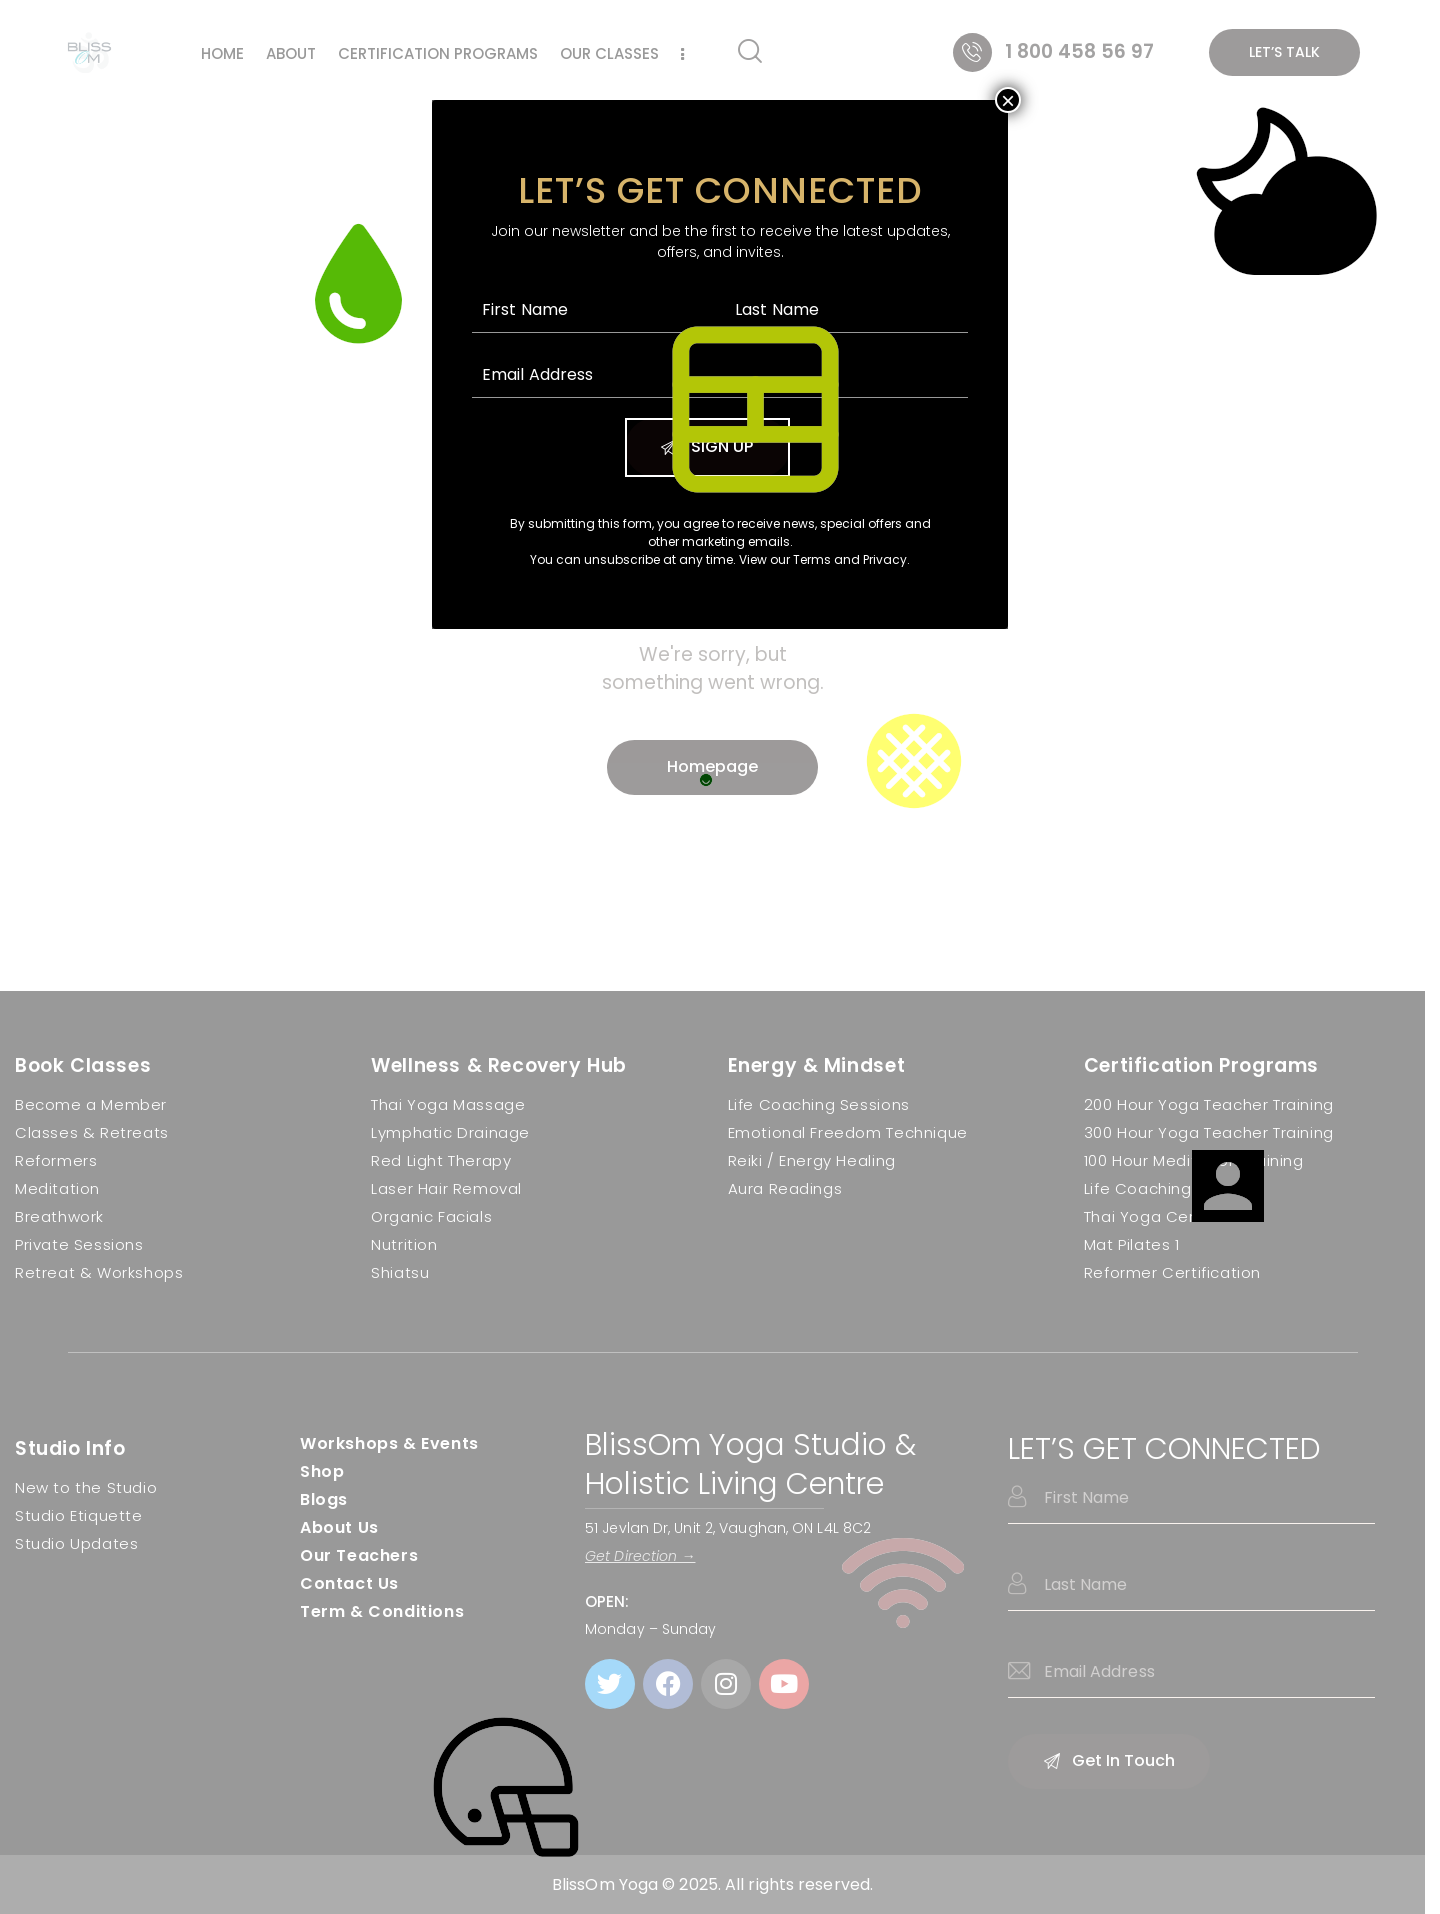 The height and width of the screenshot is (1914, 1440). Describe the element at coordinates (358, 285) in the screenshot. I see `adjust water or hydration settings` at that location.